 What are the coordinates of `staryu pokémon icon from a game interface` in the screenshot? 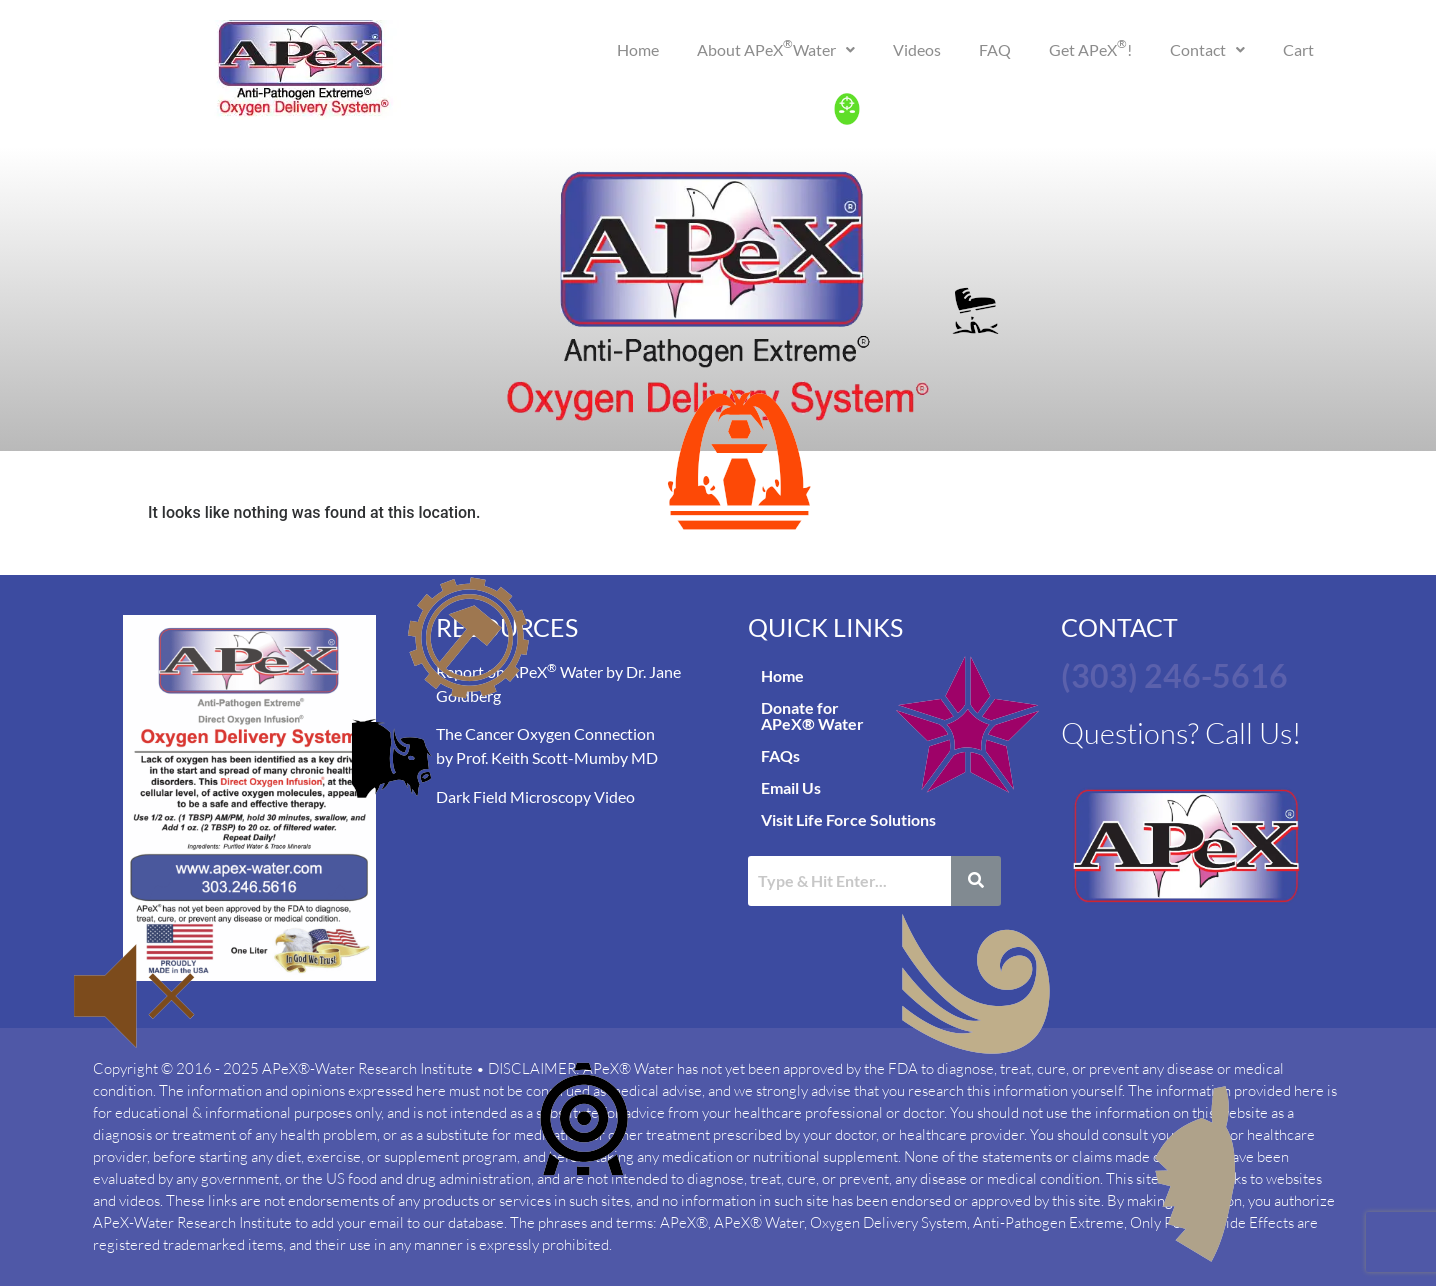 It's located at (968, 725).